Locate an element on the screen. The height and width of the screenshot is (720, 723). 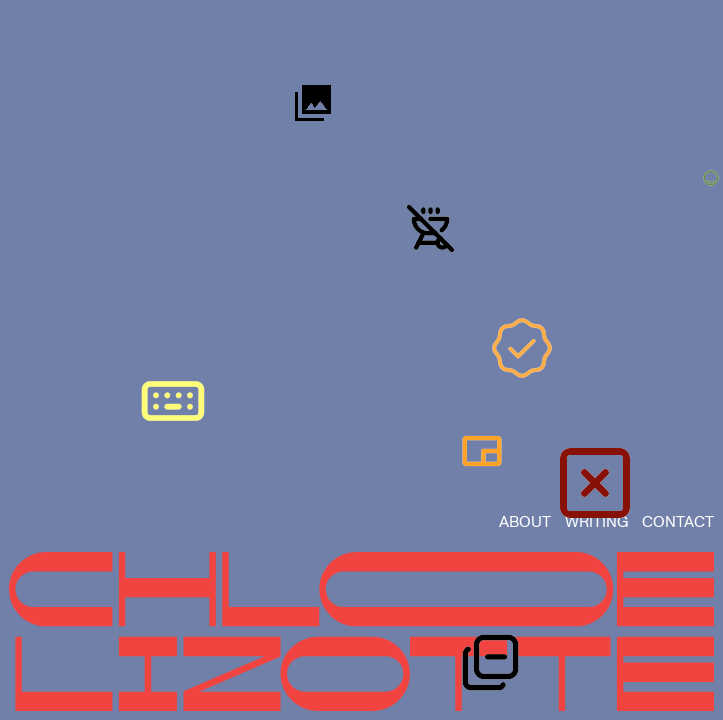
indicates a verified account or identity is located at coordinates (522, 348).